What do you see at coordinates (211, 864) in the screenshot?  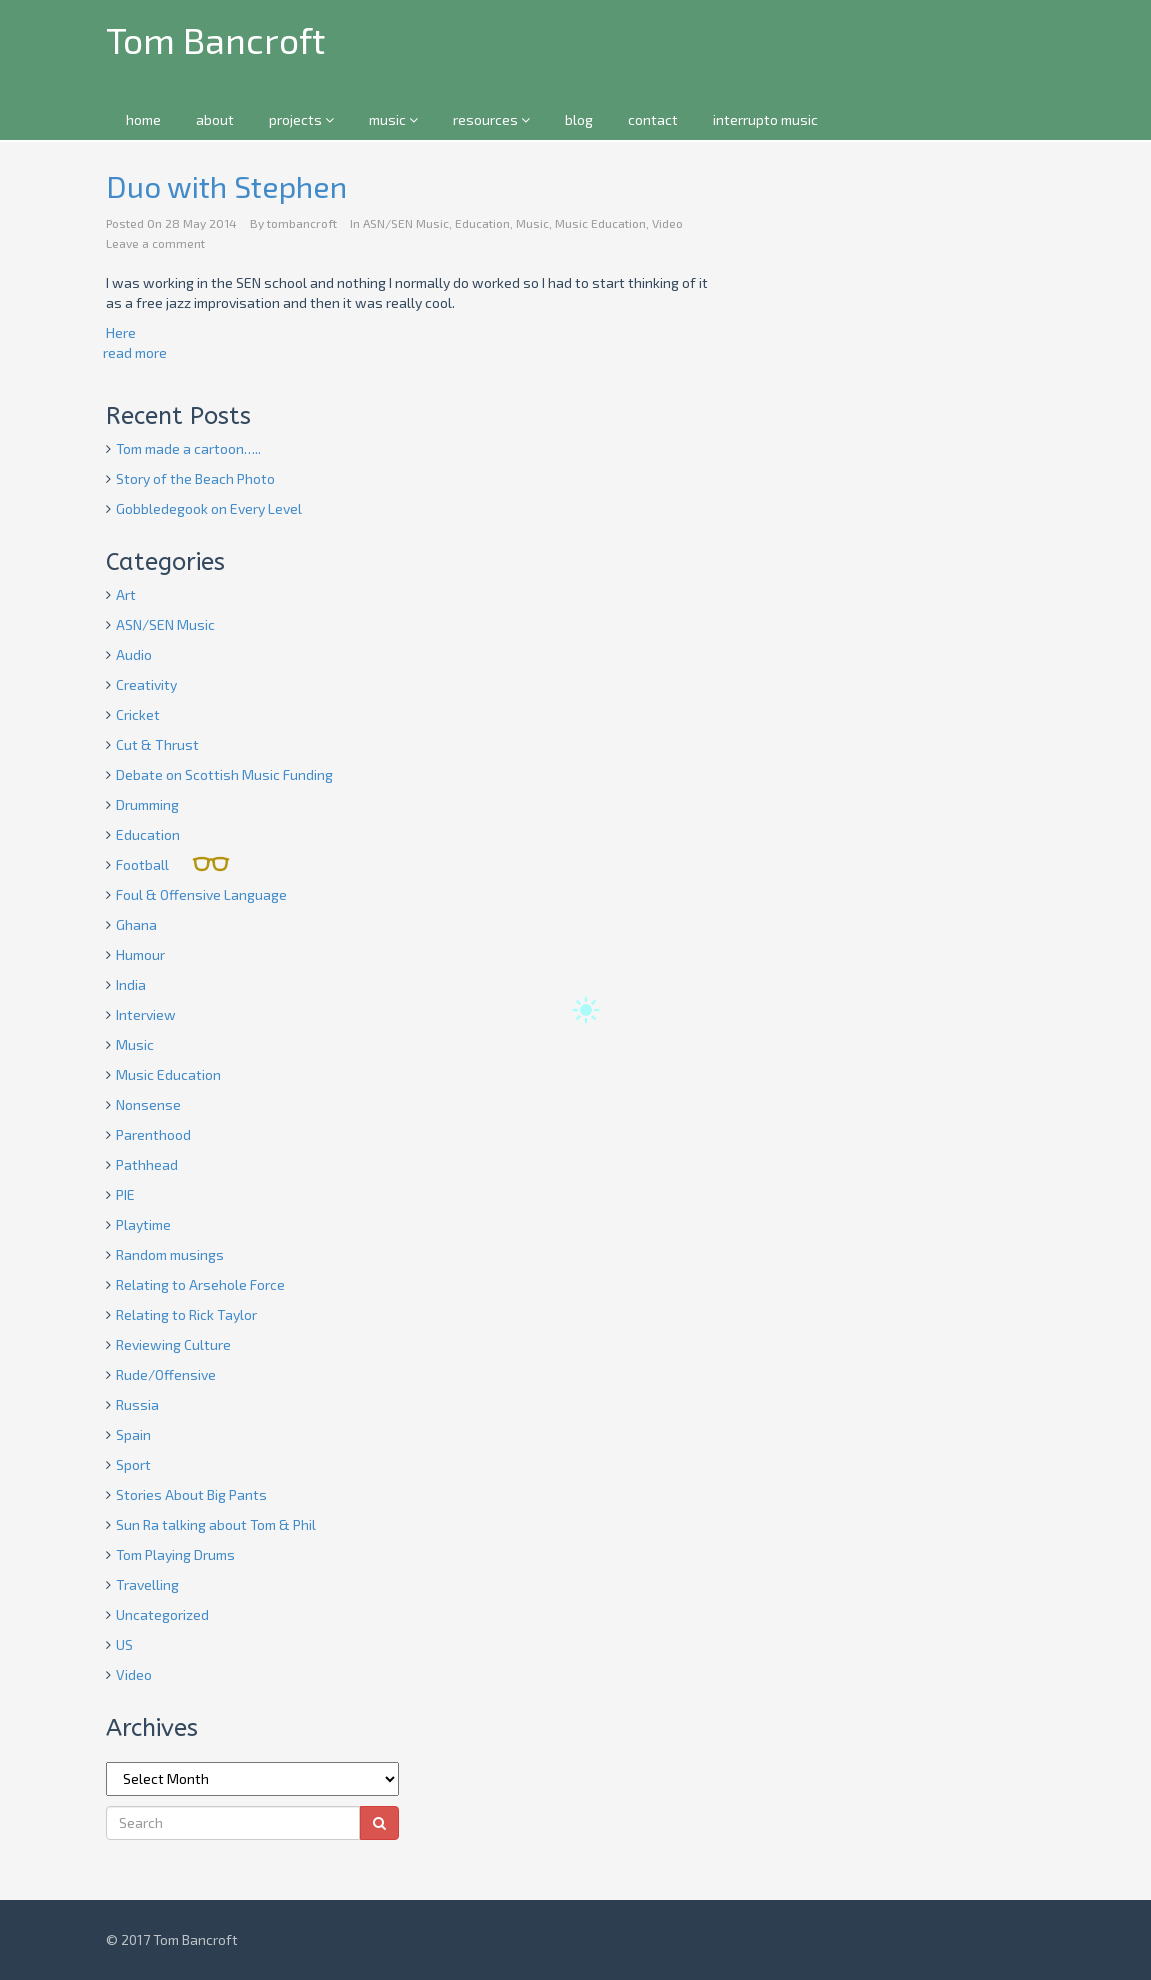 I see `enable reading mode or accessibility features` at bounding box center [211, 864].